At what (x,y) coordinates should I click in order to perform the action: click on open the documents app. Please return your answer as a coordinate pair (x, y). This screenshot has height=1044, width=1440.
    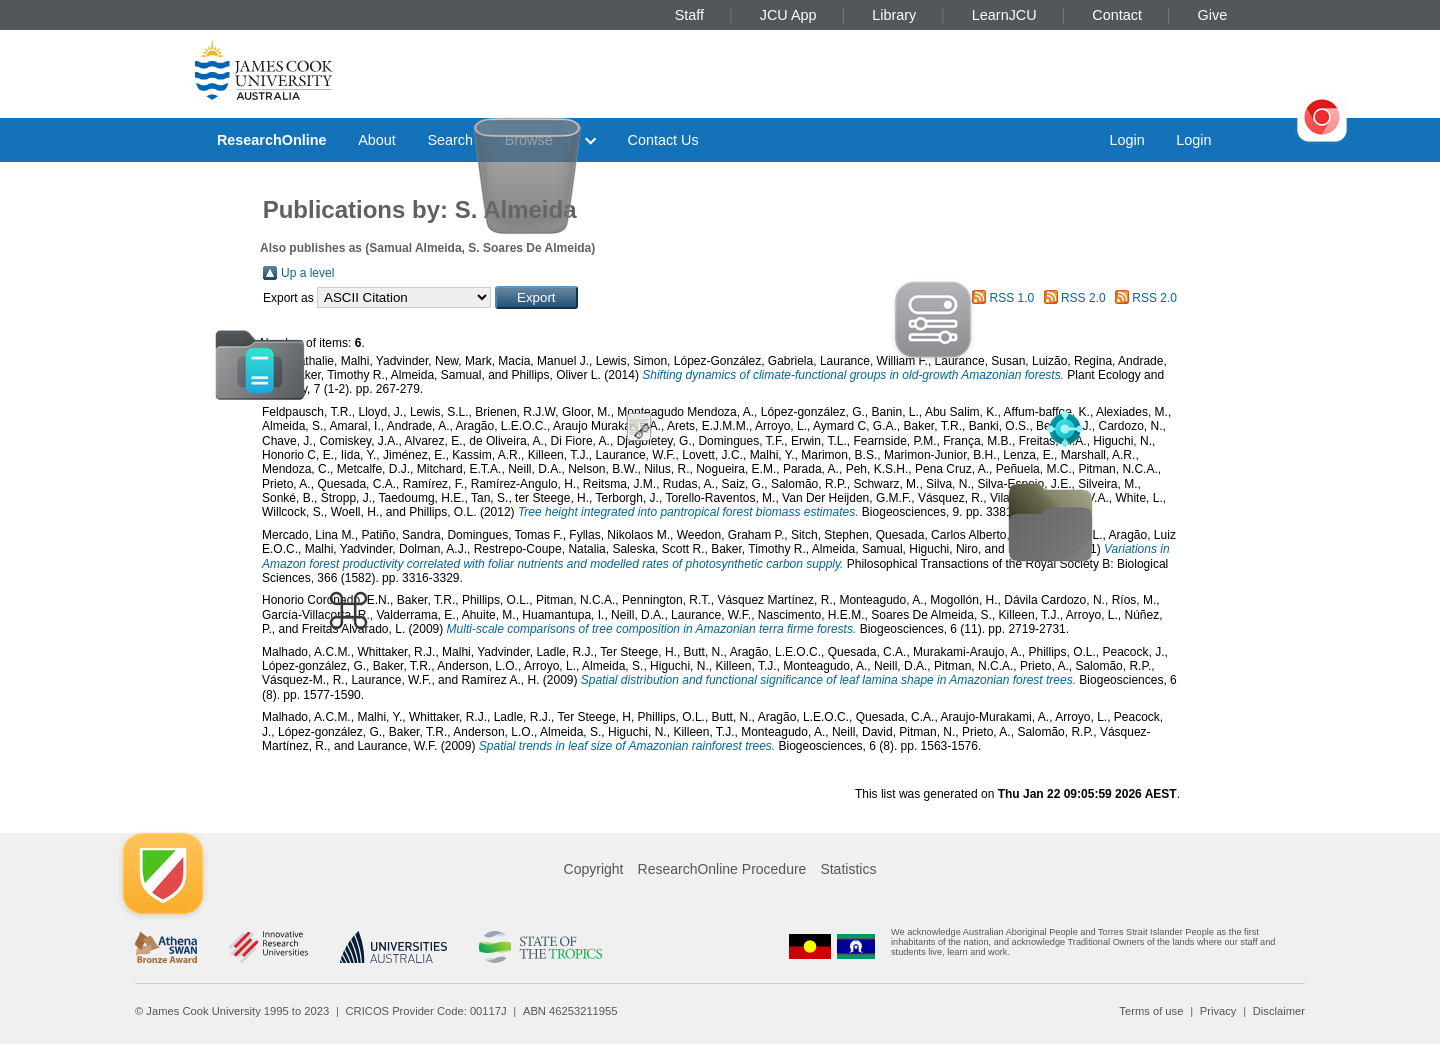
    Looking at the image, I should click on (639, 427).